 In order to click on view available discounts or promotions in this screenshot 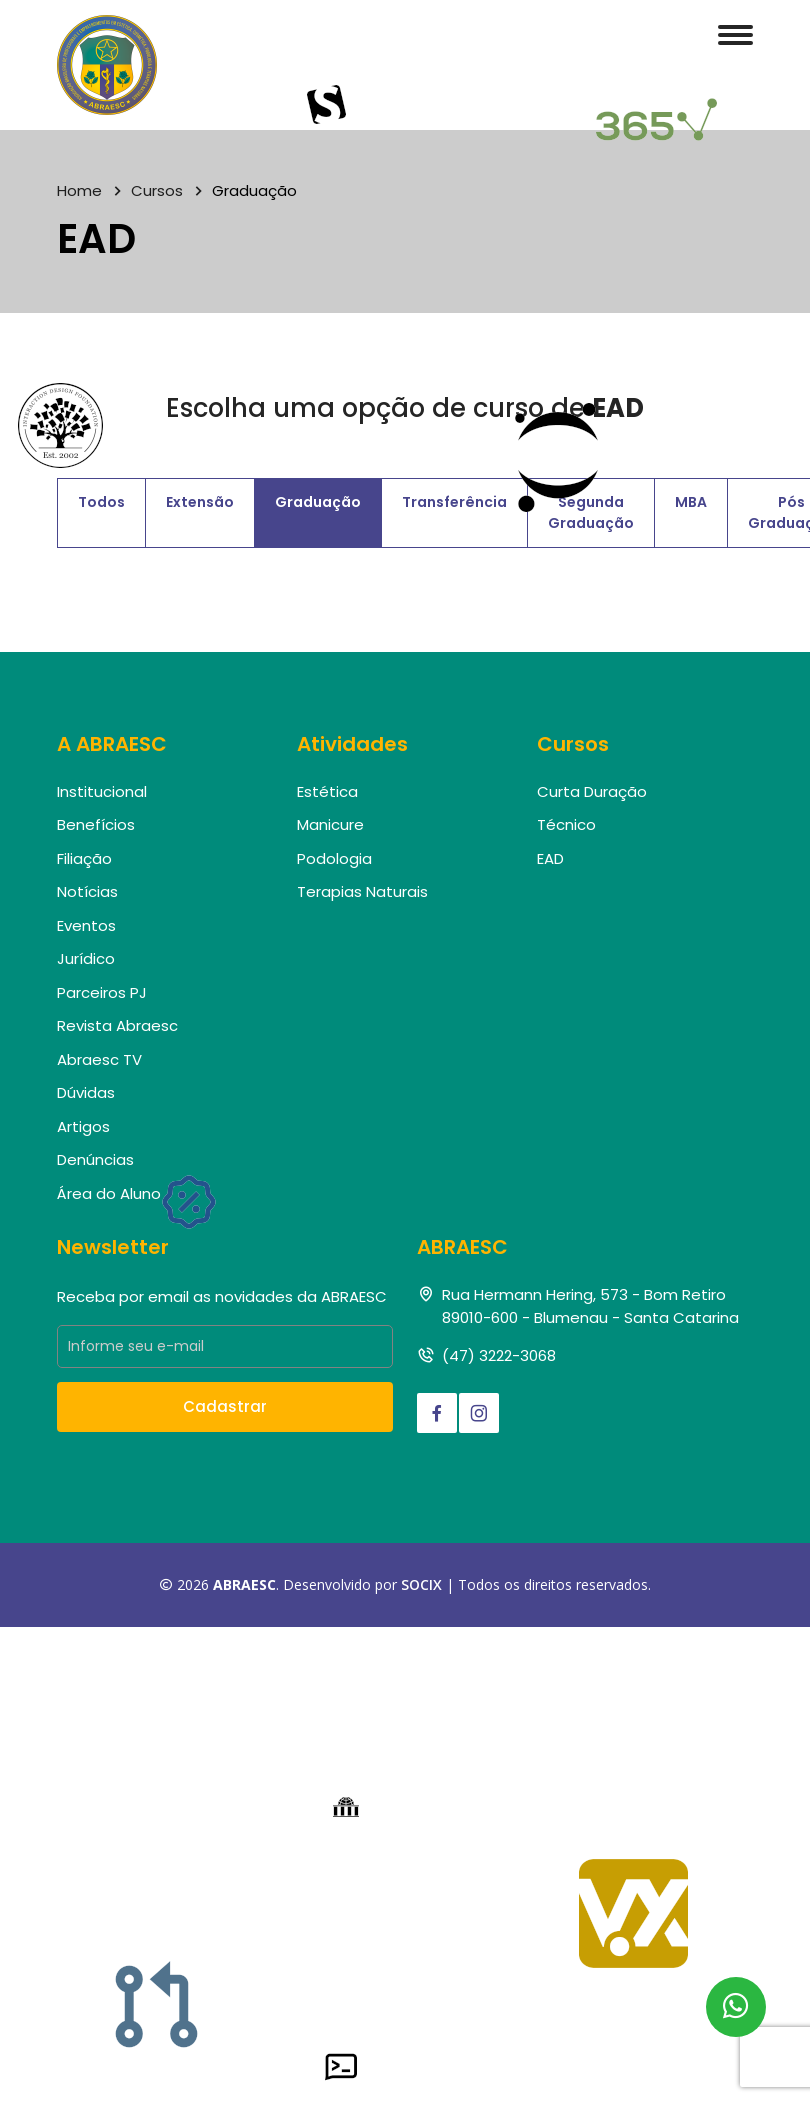, I will do `click(189, 1202)`.